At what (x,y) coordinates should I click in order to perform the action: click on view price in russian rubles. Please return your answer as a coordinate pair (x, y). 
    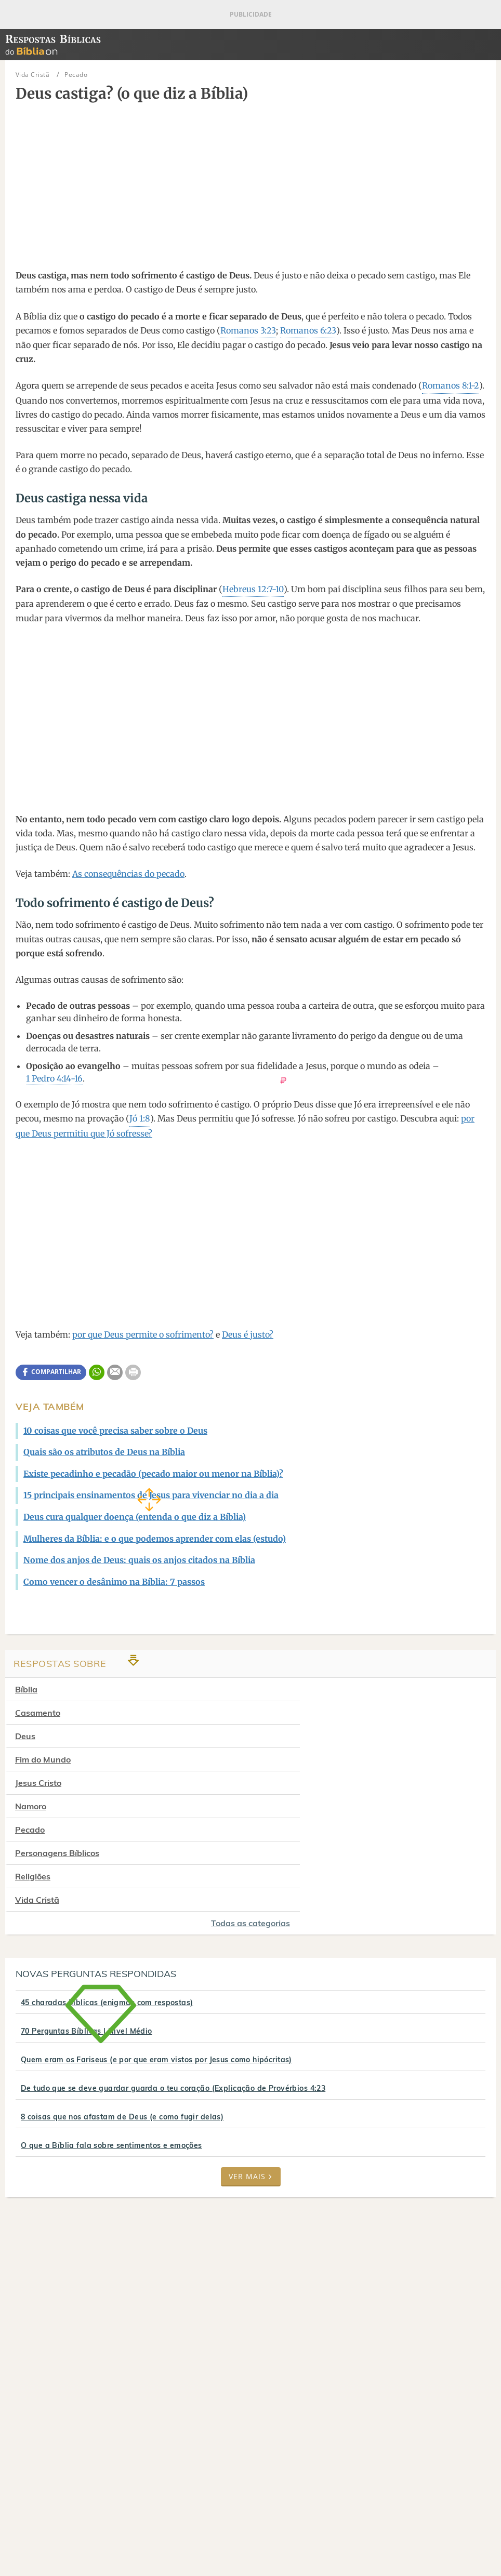
    Looking at the image, I should click on (283, 1080).